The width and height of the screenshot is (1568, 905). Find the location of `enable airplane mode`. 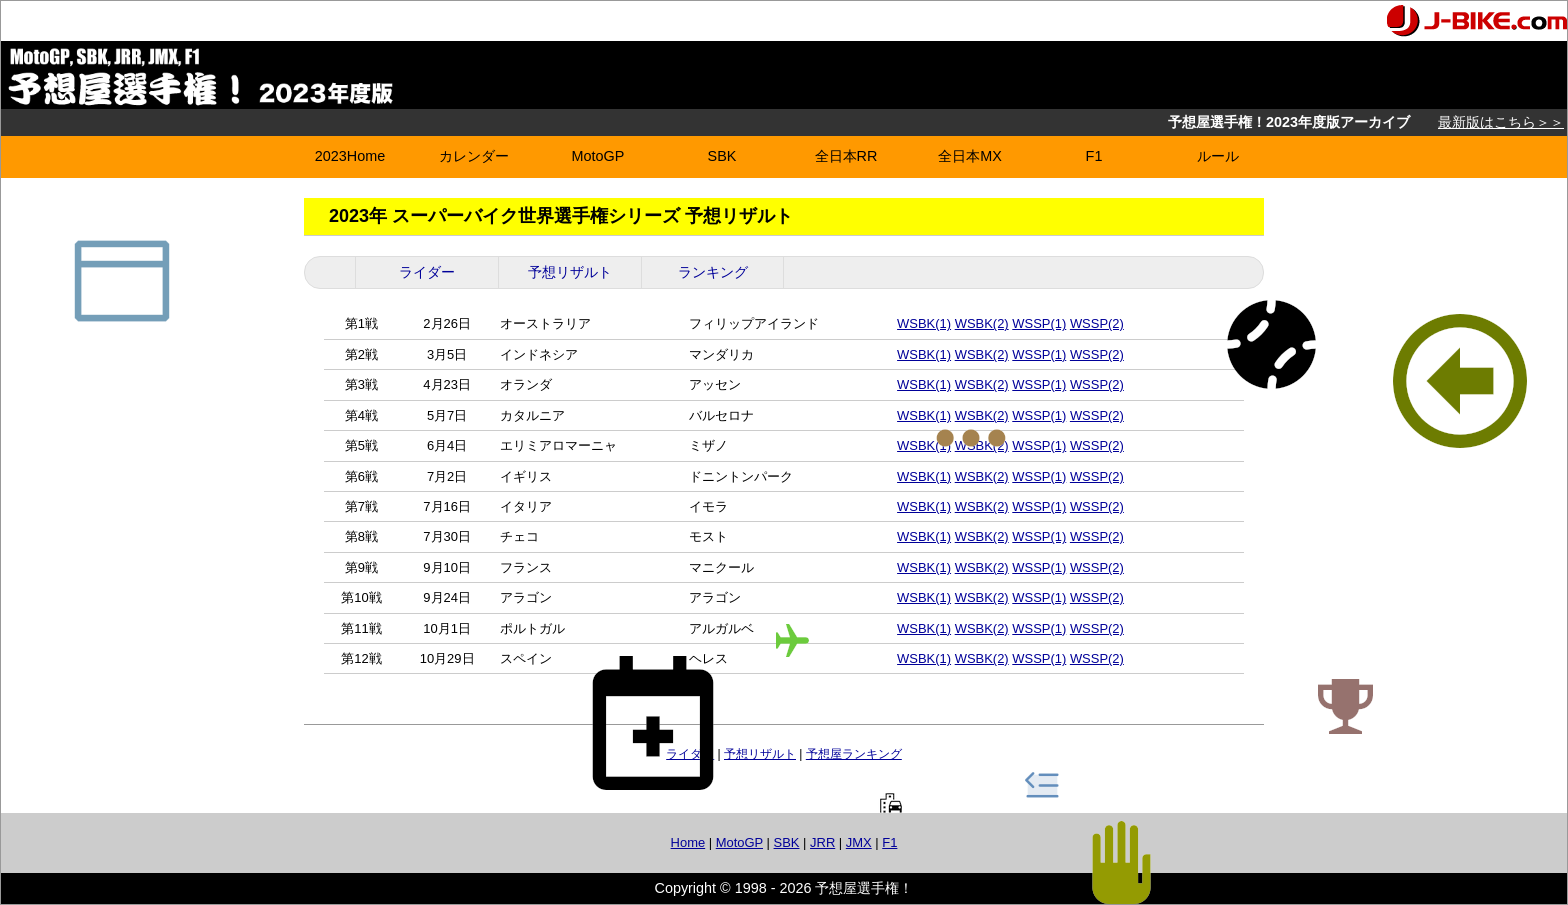

enable airplane mode is located at coordinates (792, 640).